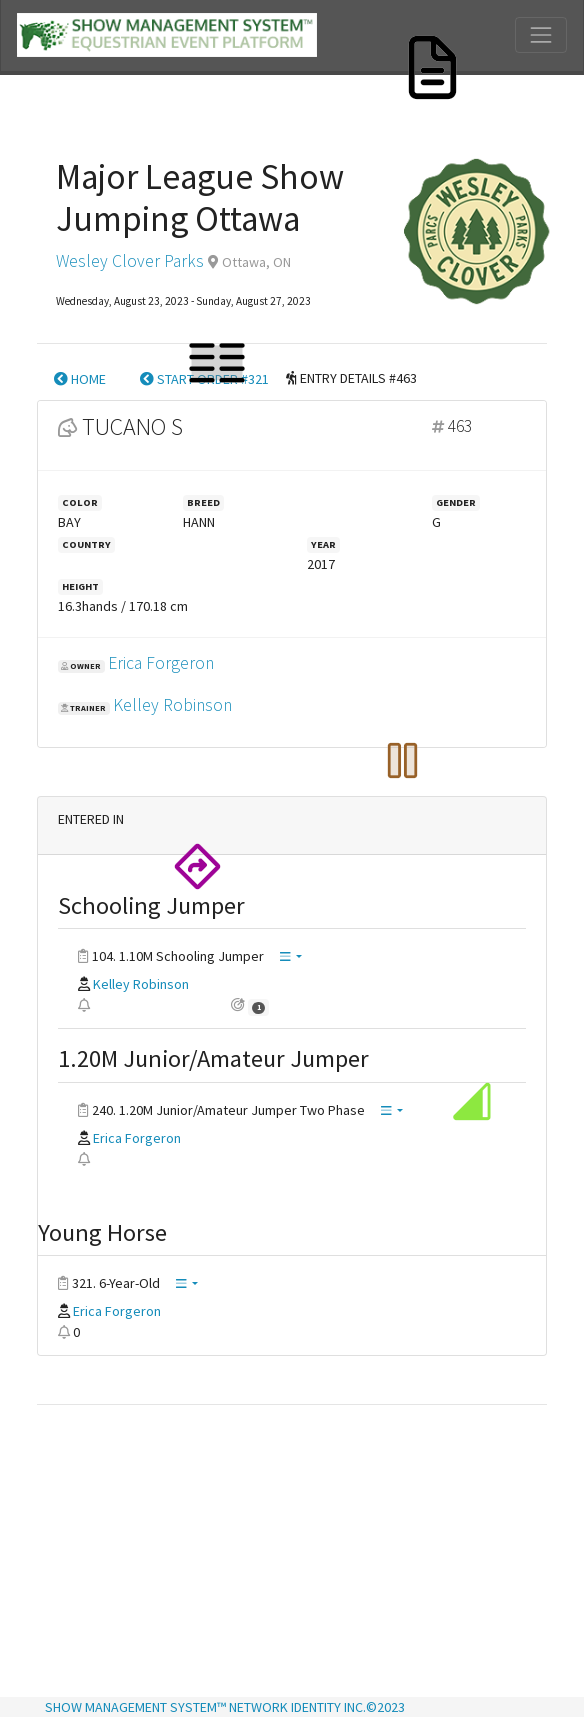  Describe the element at coordinates (197, 866) in the screenshot. I see `indicates navigation or directional guidance` at that location.